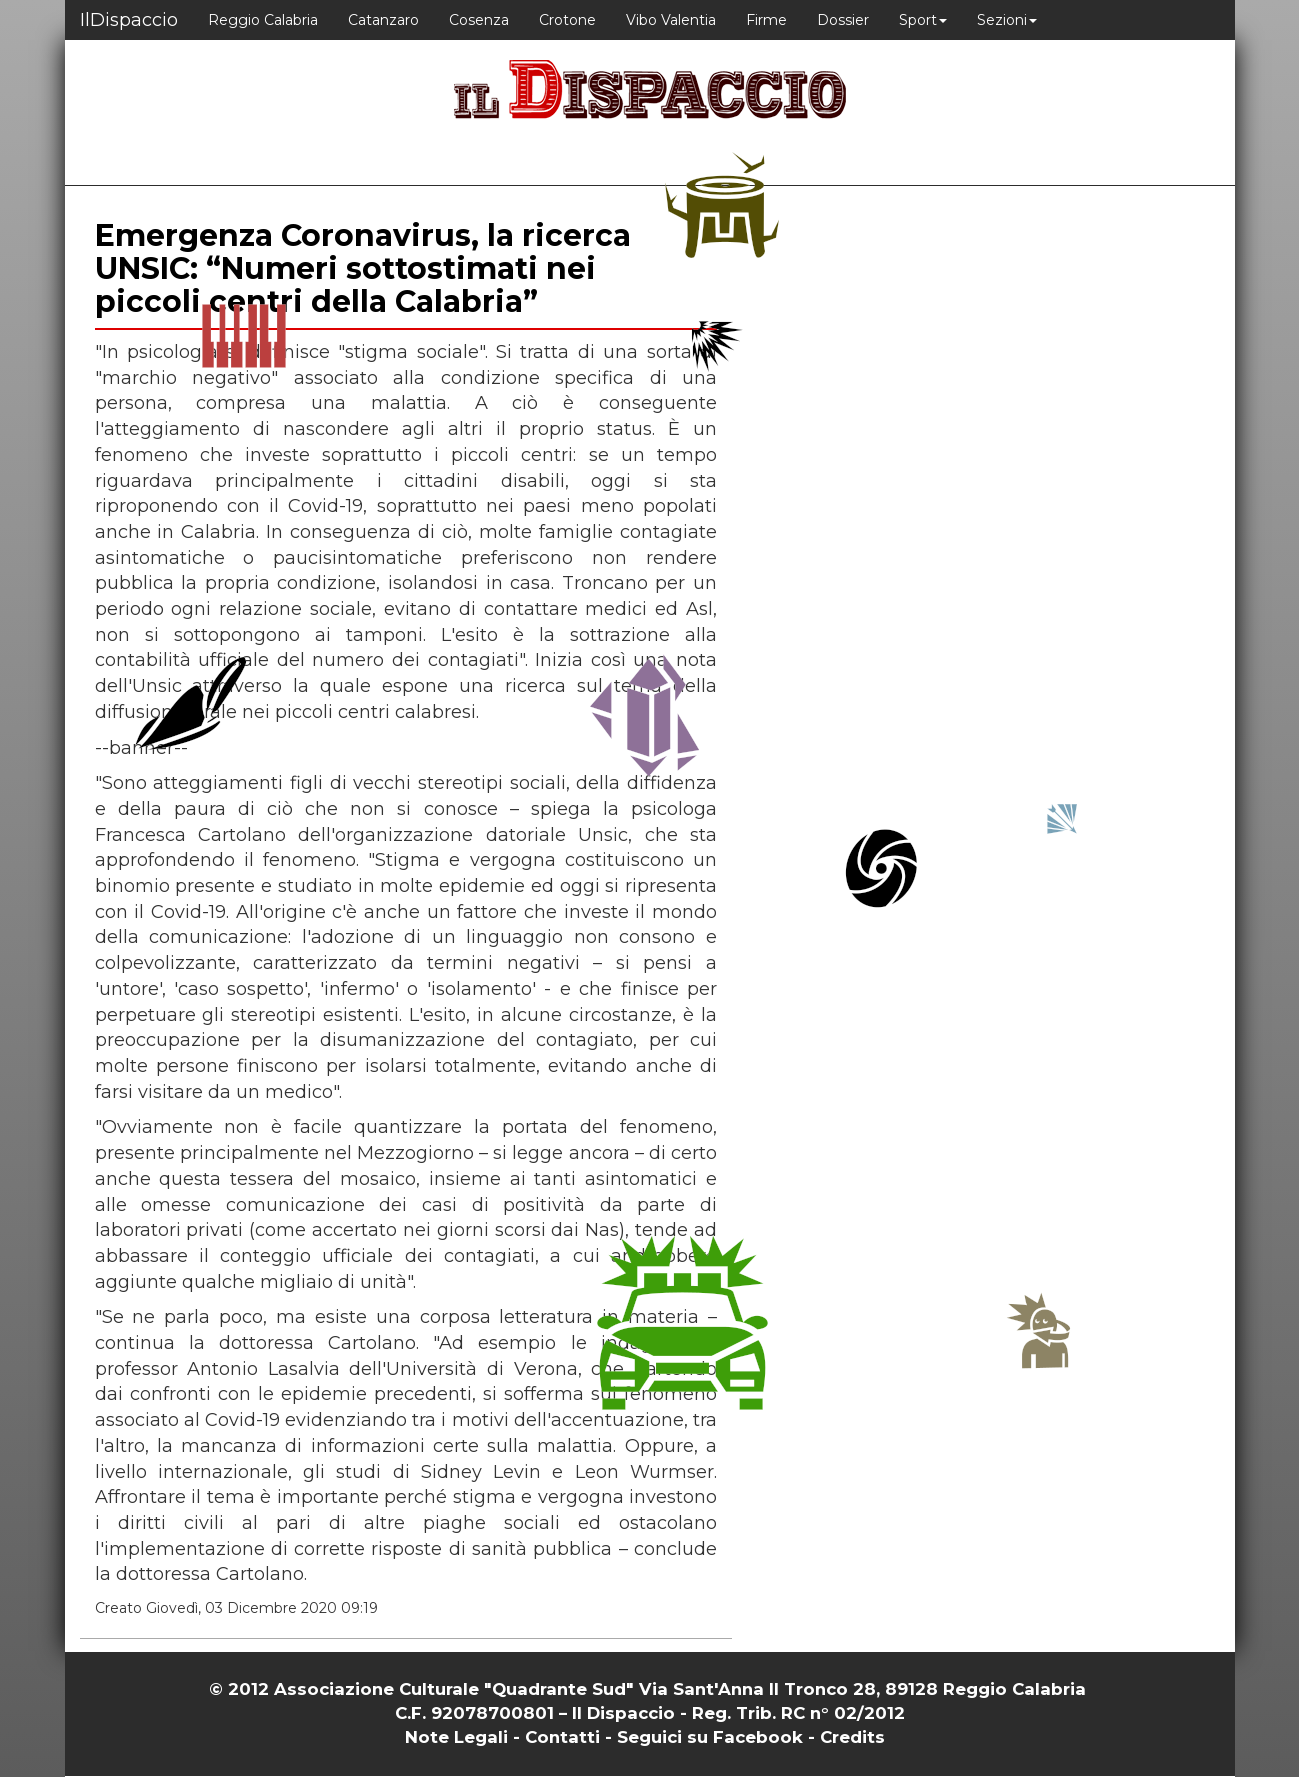 This screenshot has height=1777, width=1299. Describe the element at coordinates (646, 714) in the screenshot. I see `collect or interact with a magic crystal item` at that location.